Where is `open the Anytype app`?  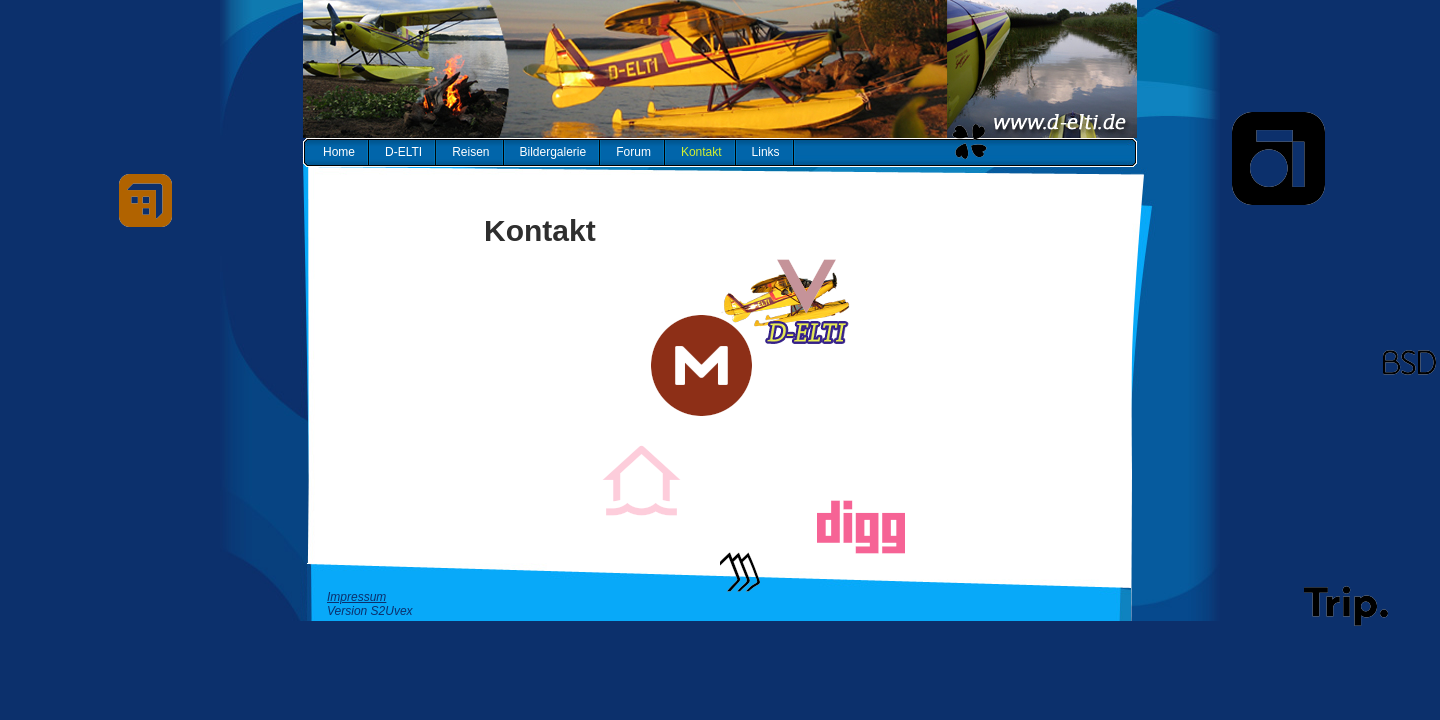 open the Anytype app is located at coordinates (1278, 158).